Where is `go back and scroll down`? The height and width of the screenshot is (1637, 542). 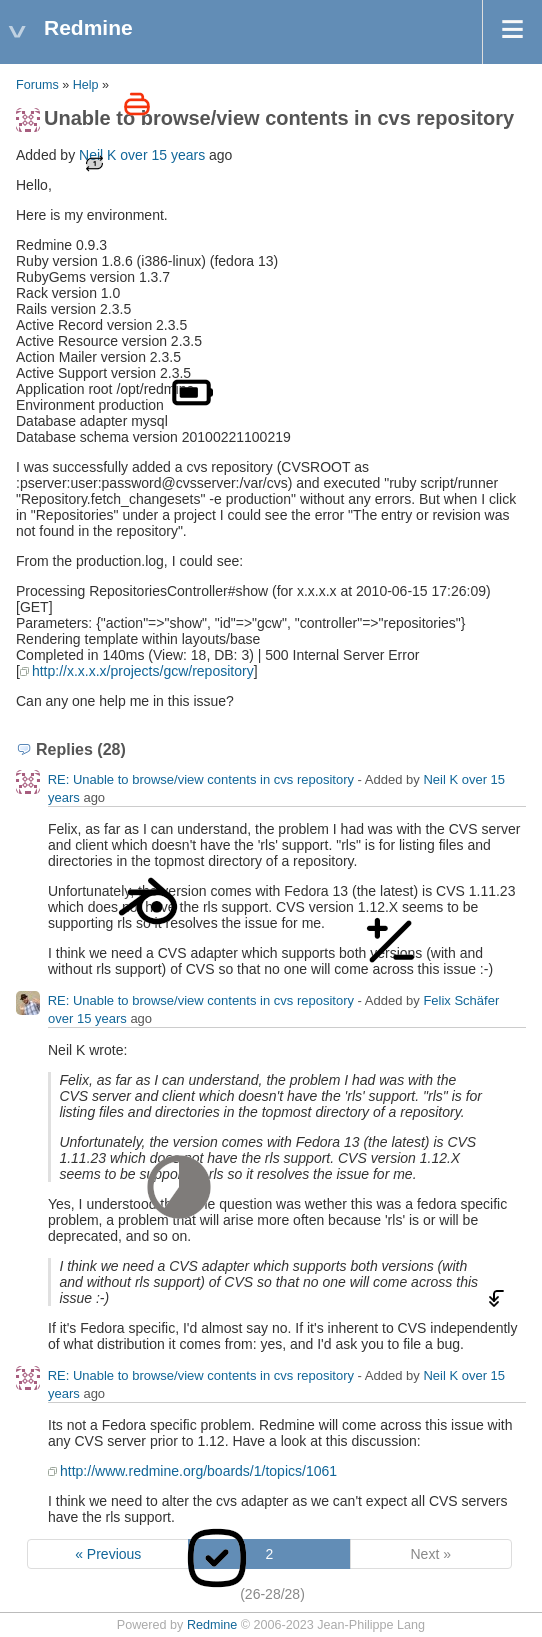
go back and scroll down is located at coordinates (497, 1299).